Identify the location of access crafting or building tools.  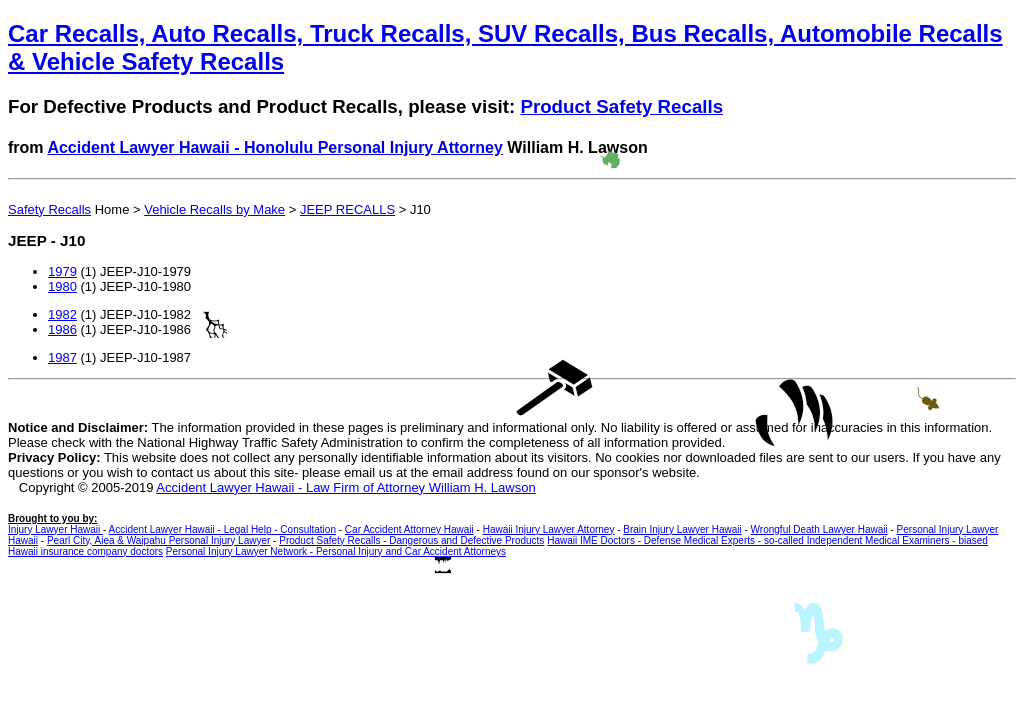
(554, 387).